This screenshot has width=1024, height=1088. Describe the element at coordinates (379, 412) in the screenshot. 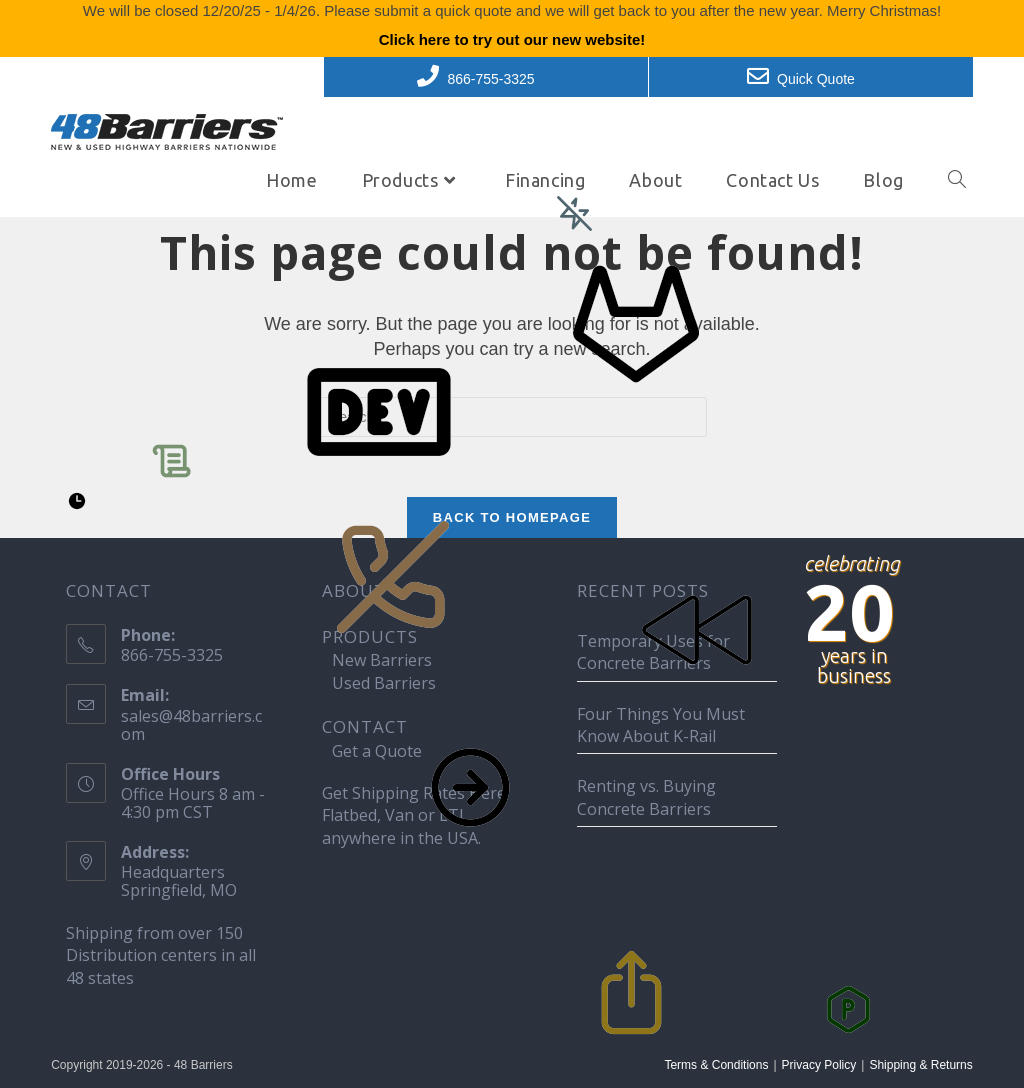

I see `link to dev.to profile or account` at that location.